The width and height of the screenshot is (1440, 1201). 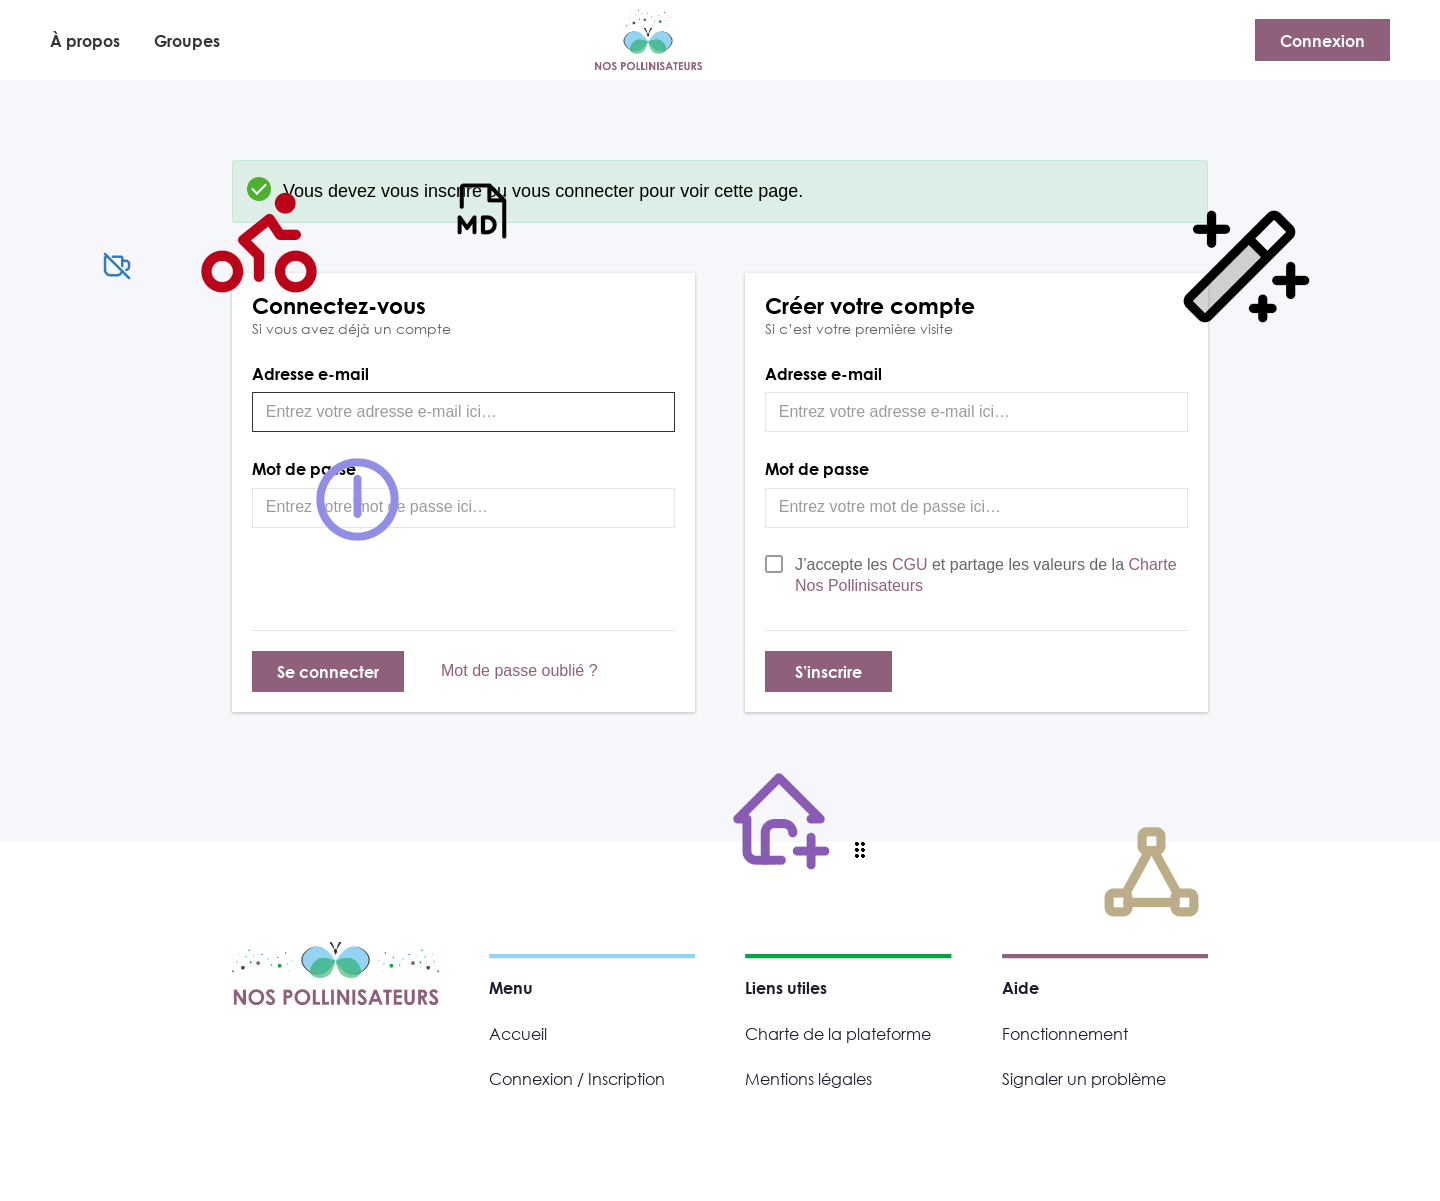 What do you see at coordinates (860, 850) in the screenshot?
I see `drag to reorder this item` at bounding box center [860, 850].